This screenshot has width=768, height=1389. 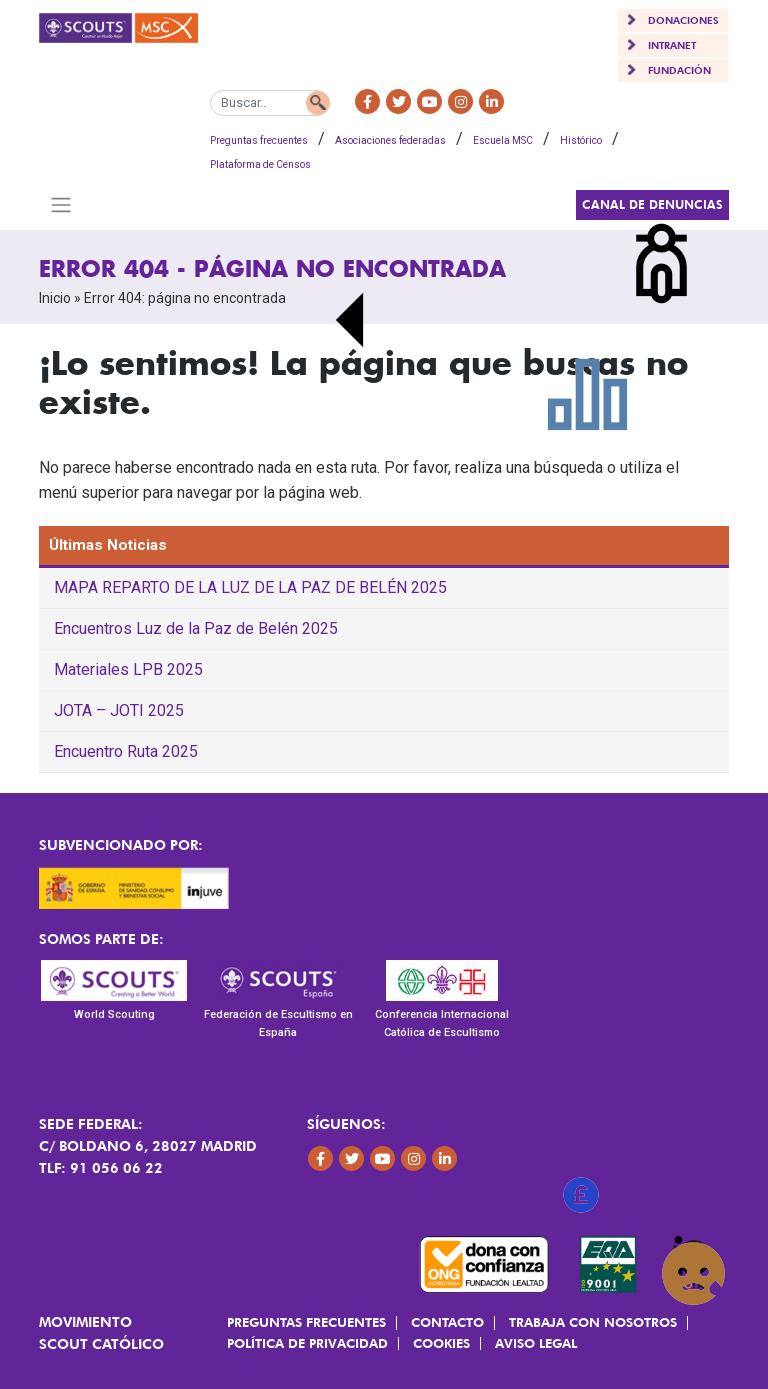 What do you see at coordinates (587, 394) in the screenshot?
I see `view analytics or statistics` at bounding box center [587, 394].